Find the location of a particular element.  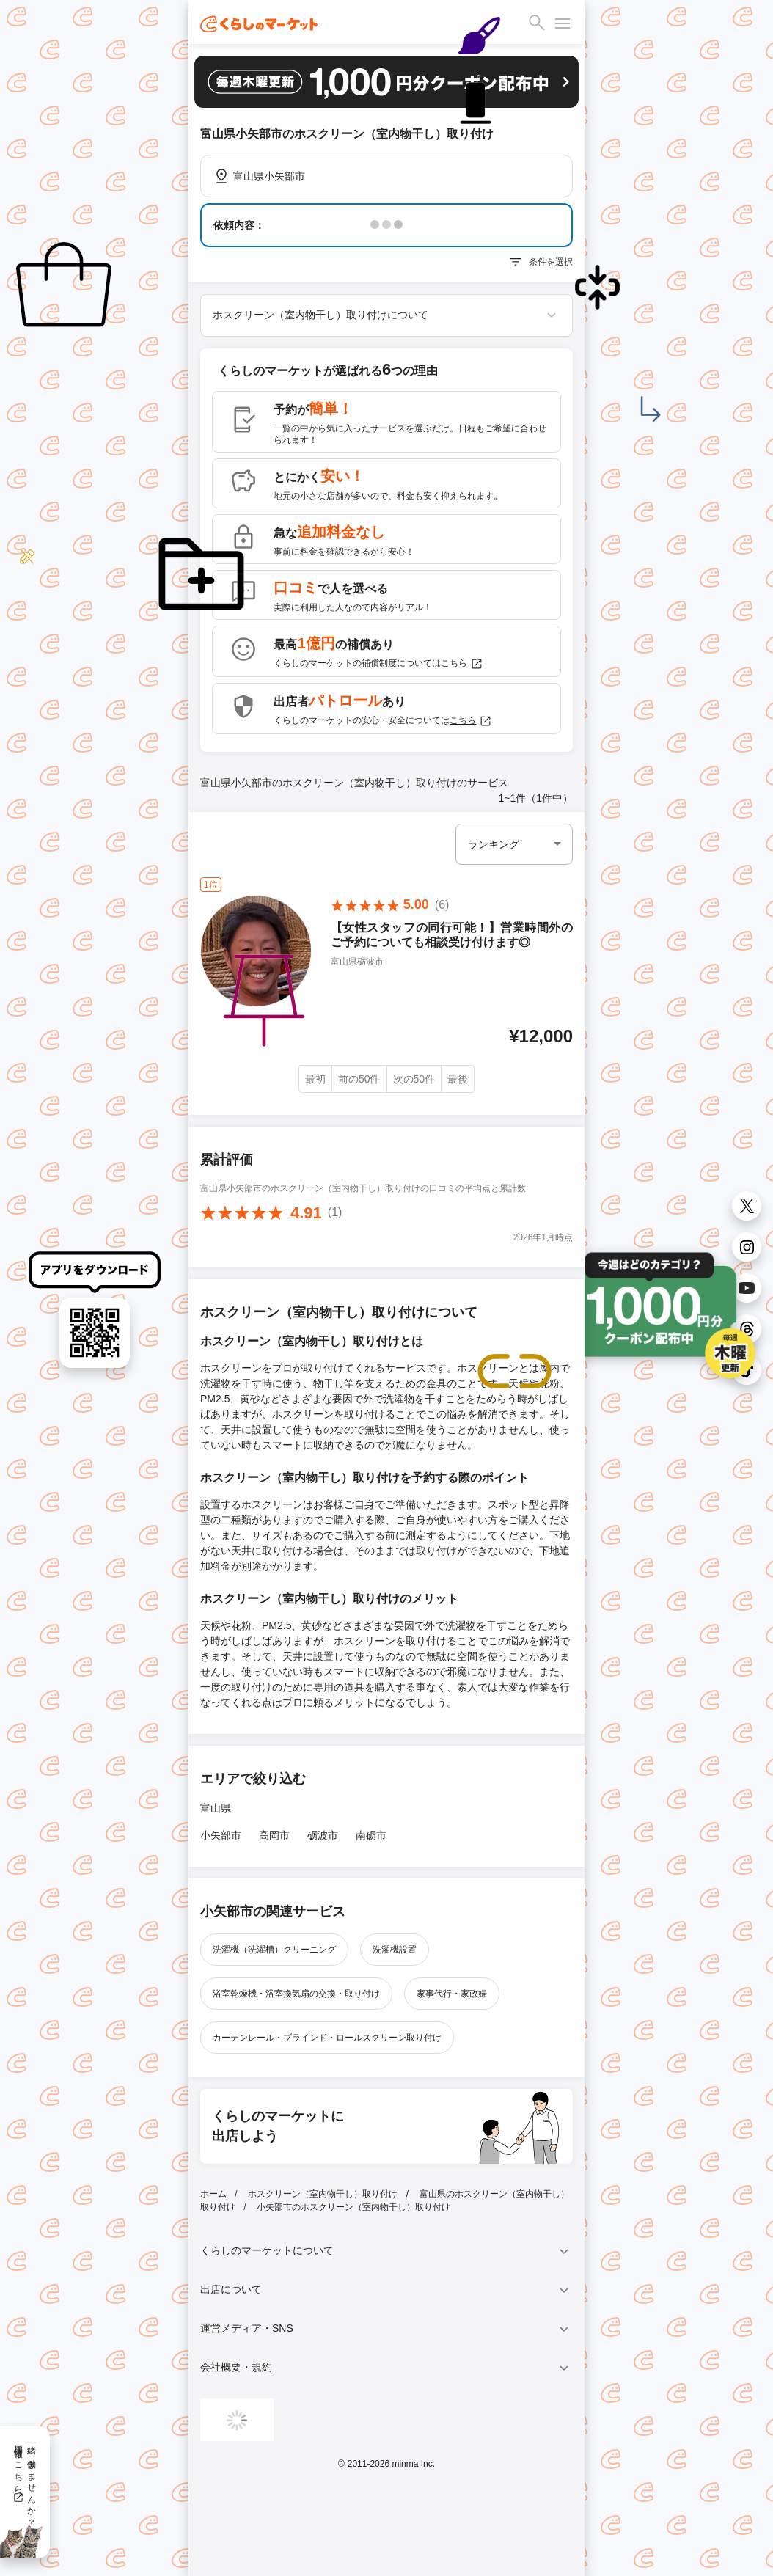

view your shopping bag is located at coordinates (64, 290).